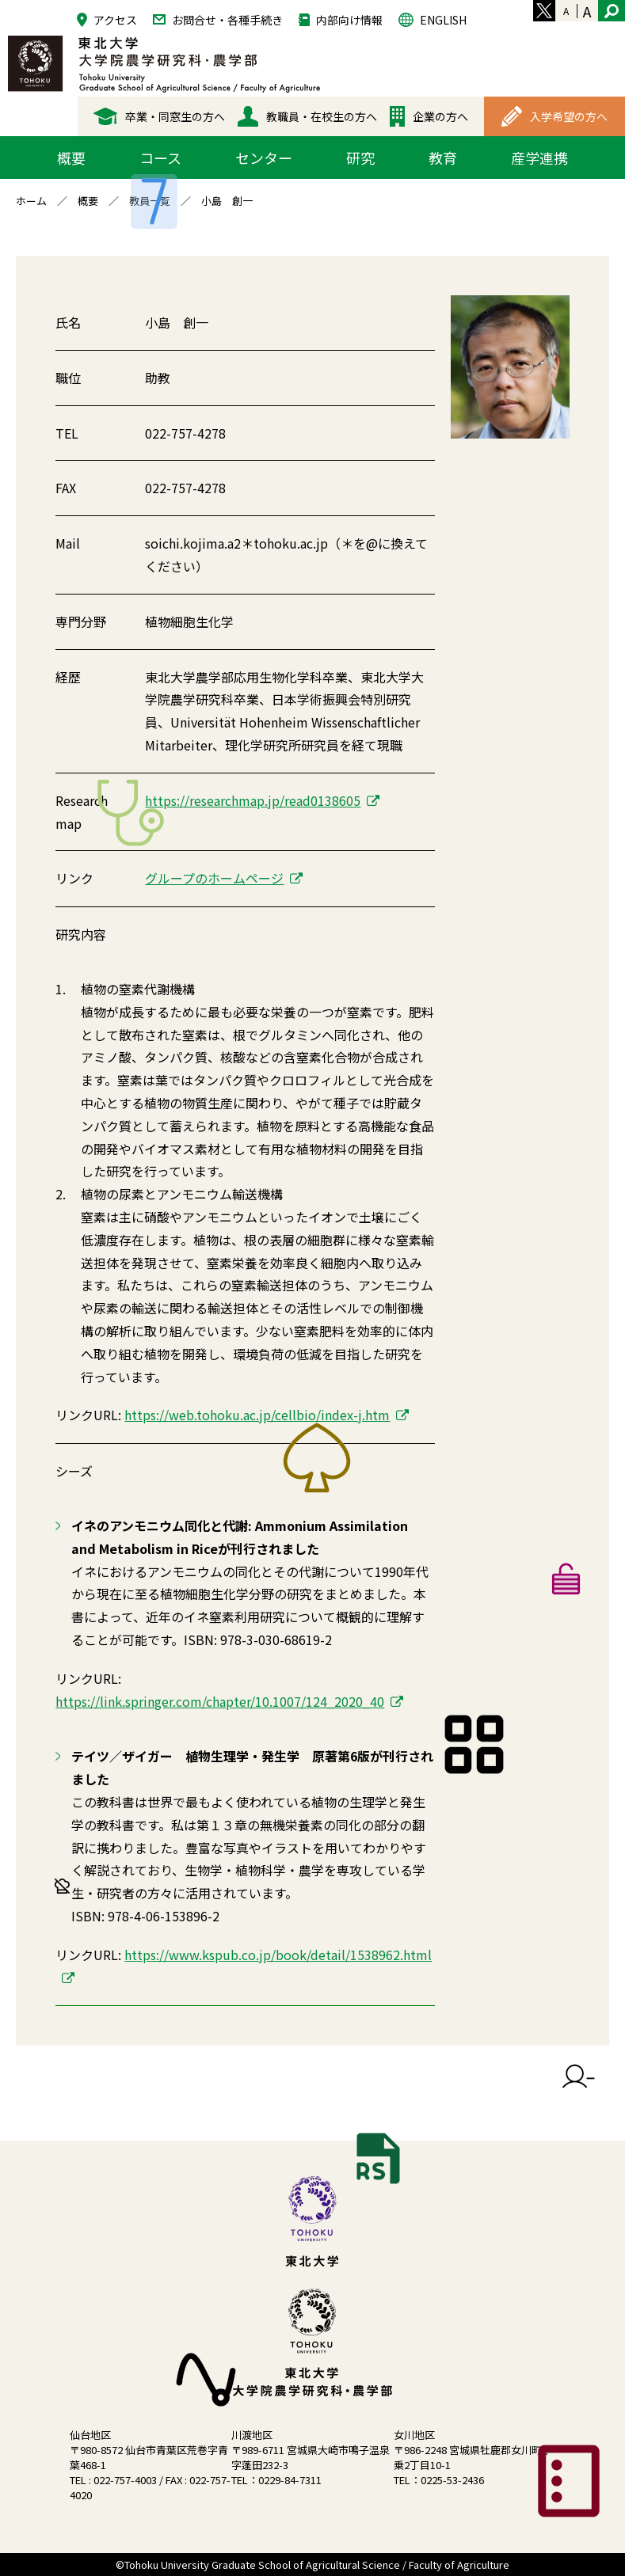 The height and width of the screenshot is (2576, 625). I want to click on disable cooking or recipe mode, so click(62, 1886).